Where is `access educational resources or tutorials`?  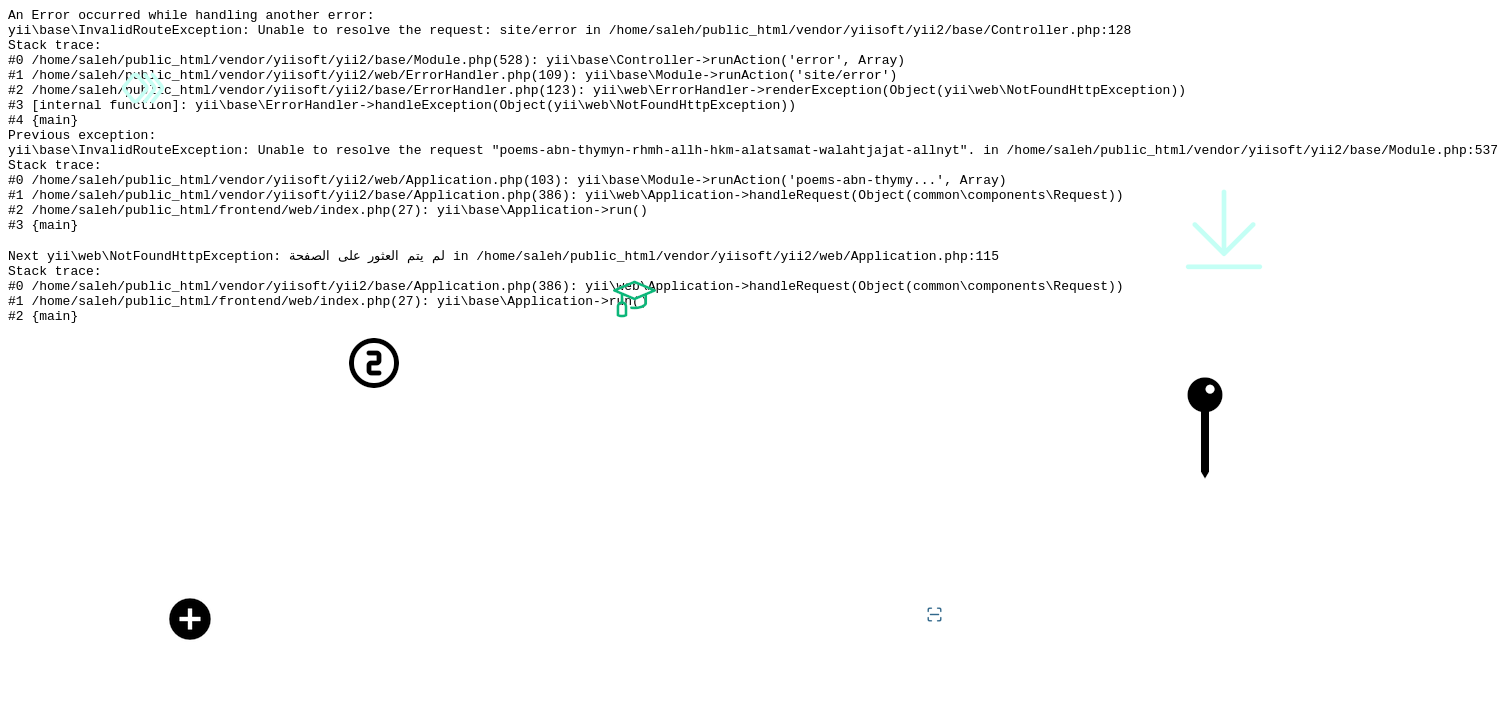 access educational resources or tutorials is located at coordinates (634, 298).